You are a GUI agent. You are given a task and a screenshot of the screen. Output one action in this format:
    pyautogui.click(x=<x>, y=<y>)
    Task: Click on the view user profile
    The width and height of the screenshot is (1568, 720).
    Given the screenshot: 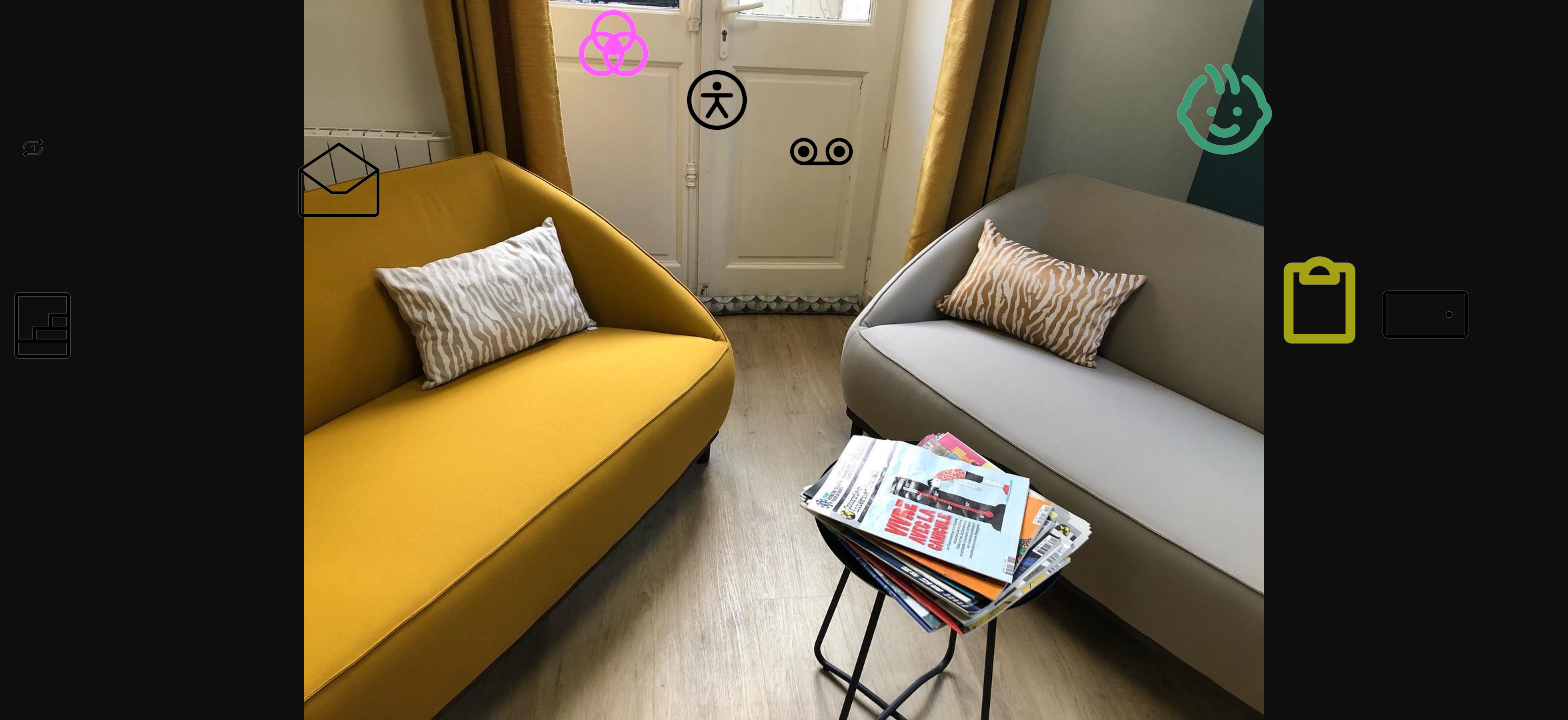 What is the action you would take?
    pyautogui.click(x=717, y=100)
    